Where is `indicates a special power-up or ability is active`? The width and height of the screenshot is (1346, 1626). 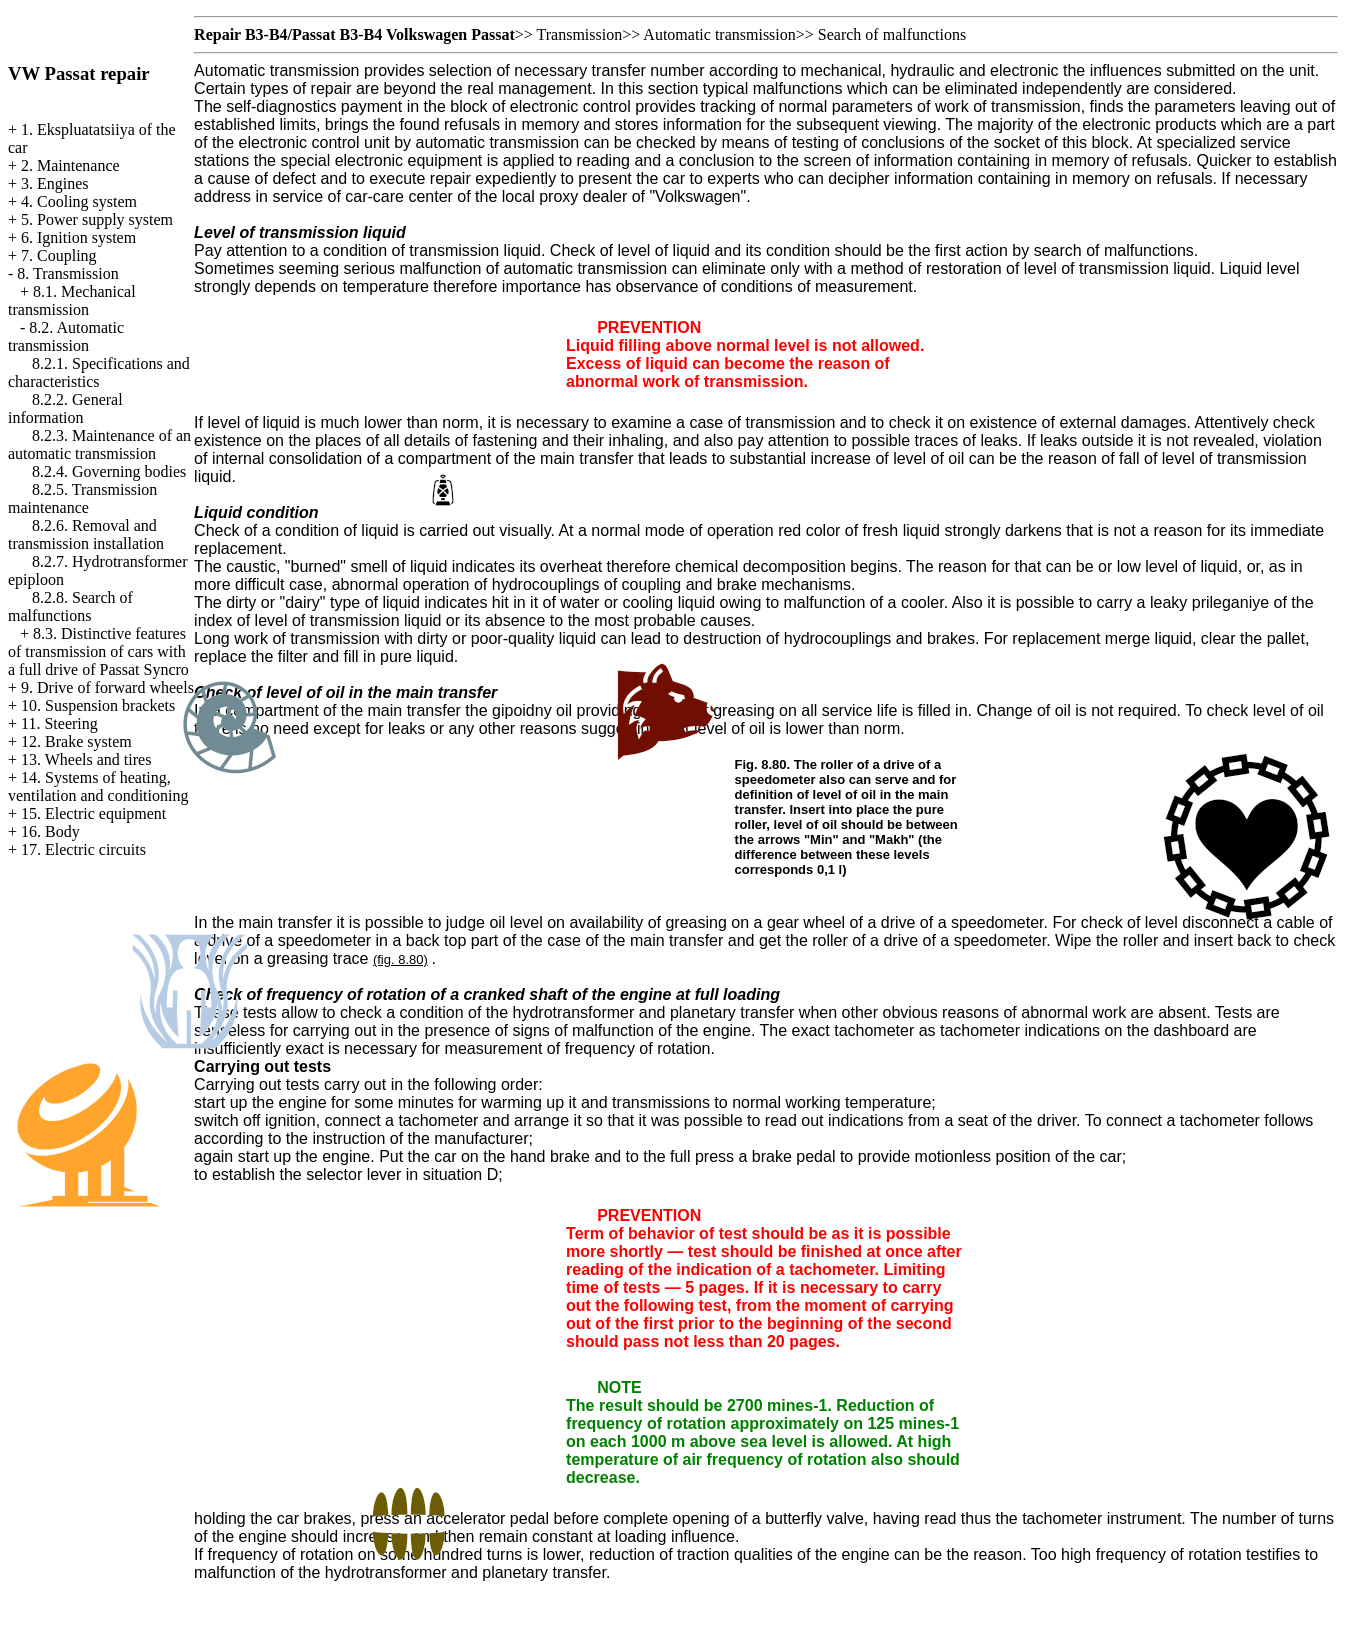
indicates a special power-up or ability is active is located at coordinates (189, 991).